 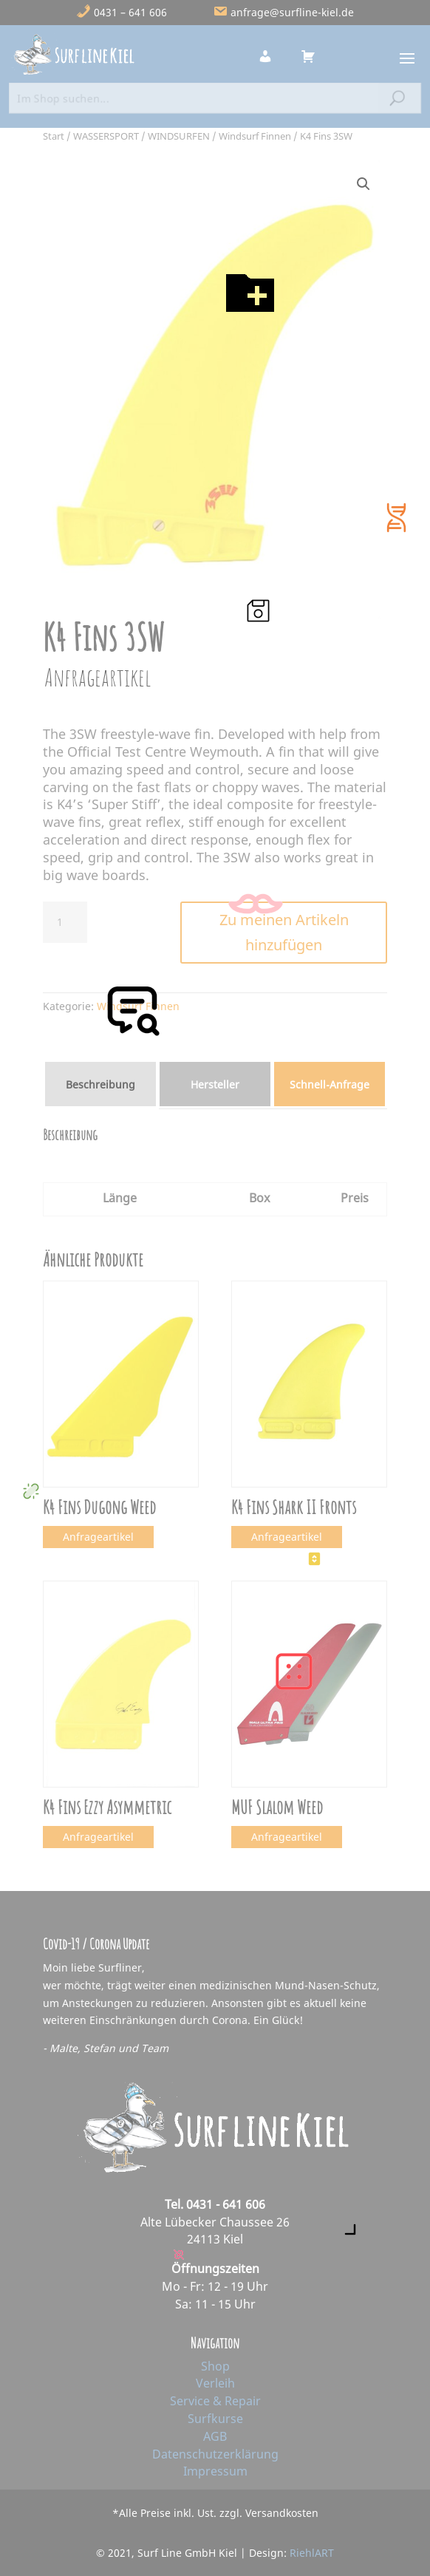 I want to click on create a new folder, so click(x=250, y=293).